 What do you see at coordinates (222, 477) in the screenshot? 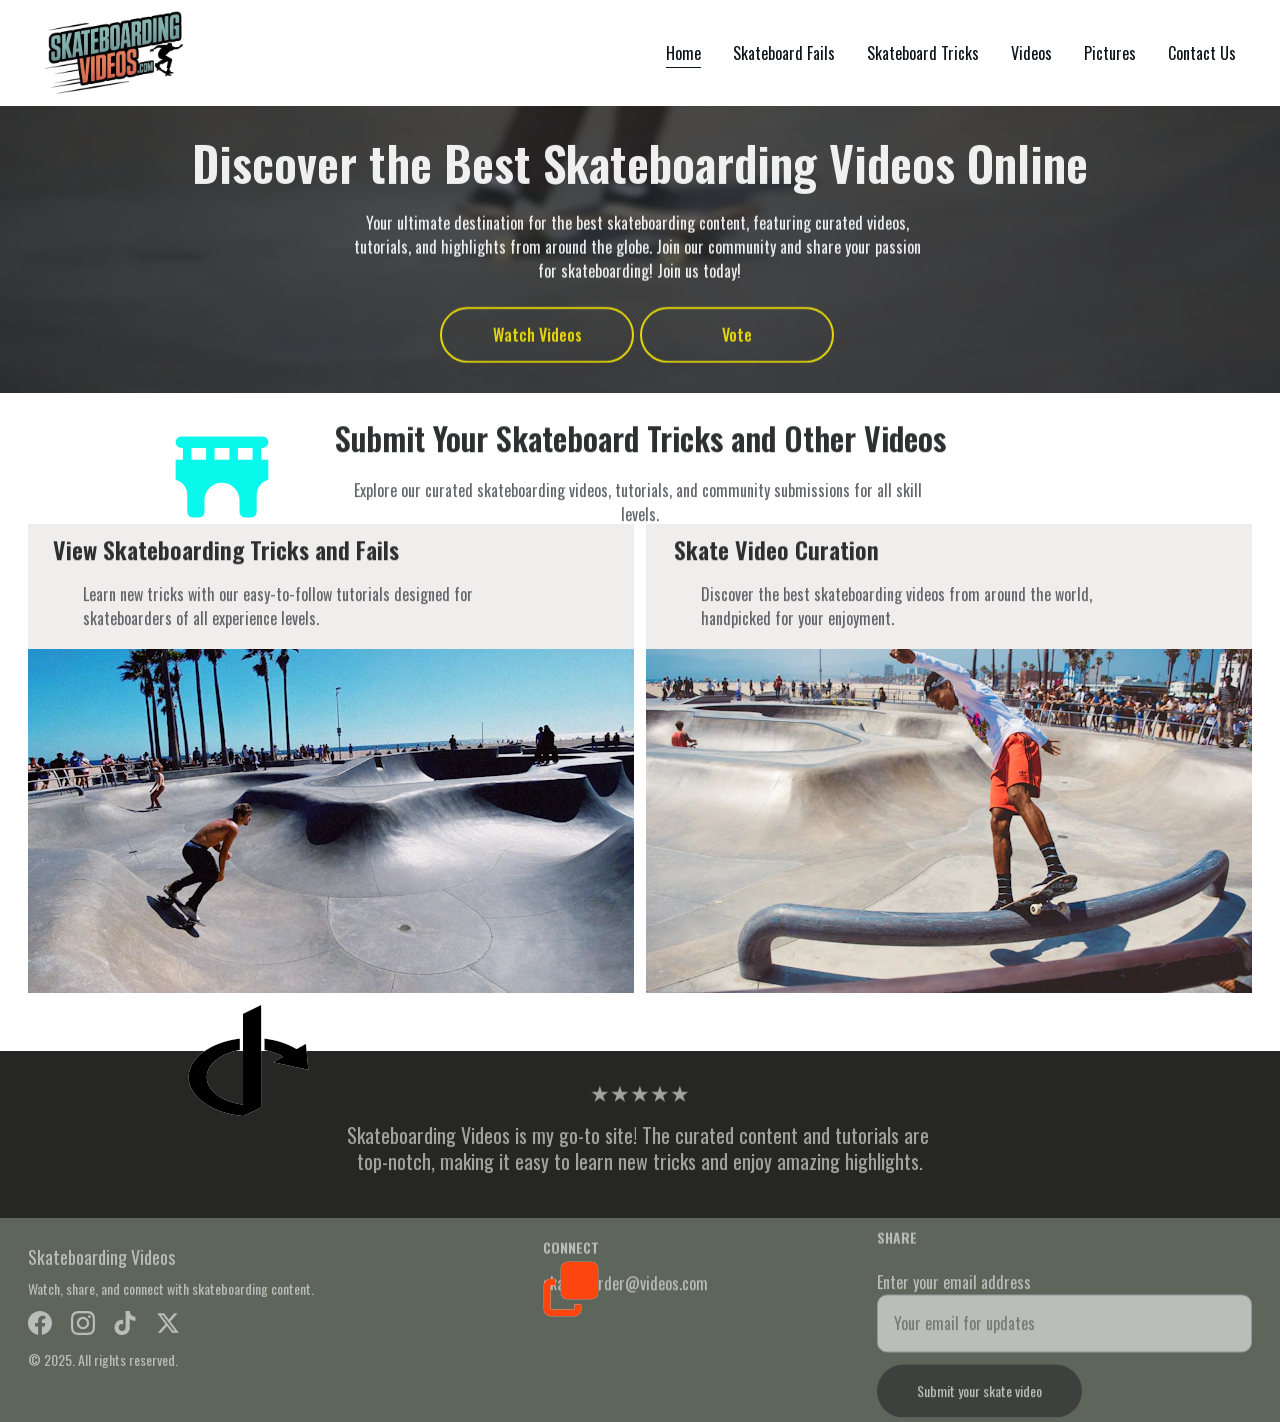
I see `view bridge or overpass locations` at bounding box center [222, 477].